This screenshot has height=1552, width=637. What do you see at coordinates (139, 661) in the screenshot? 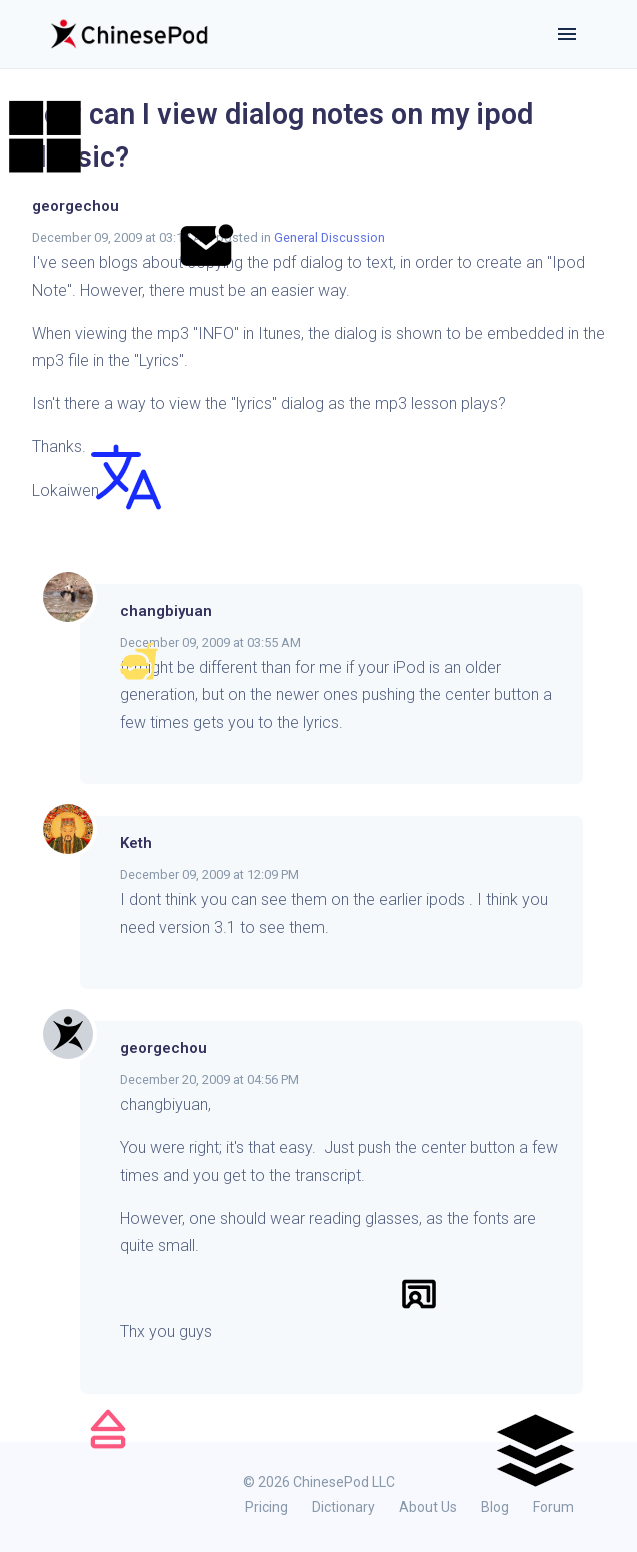
I see `browse nearby fast food restaurants` at bounding box center [139, 661].